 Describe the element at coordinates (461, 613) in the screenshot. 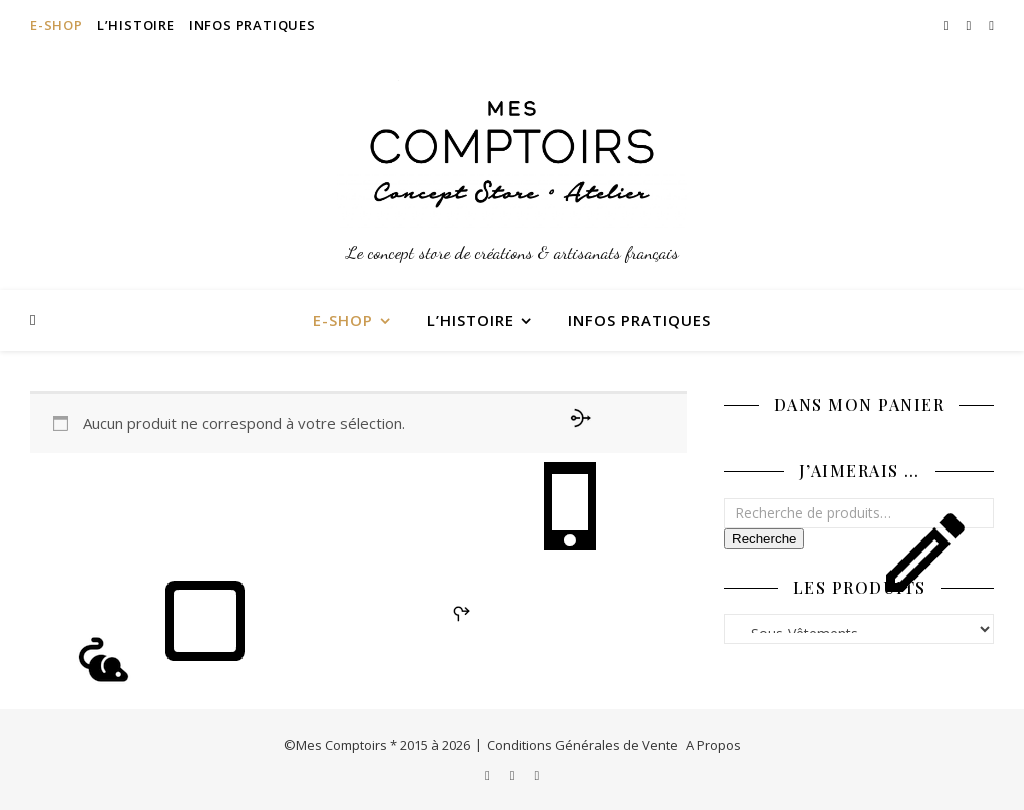

I see `take the roundabout exit to the right` at that location.